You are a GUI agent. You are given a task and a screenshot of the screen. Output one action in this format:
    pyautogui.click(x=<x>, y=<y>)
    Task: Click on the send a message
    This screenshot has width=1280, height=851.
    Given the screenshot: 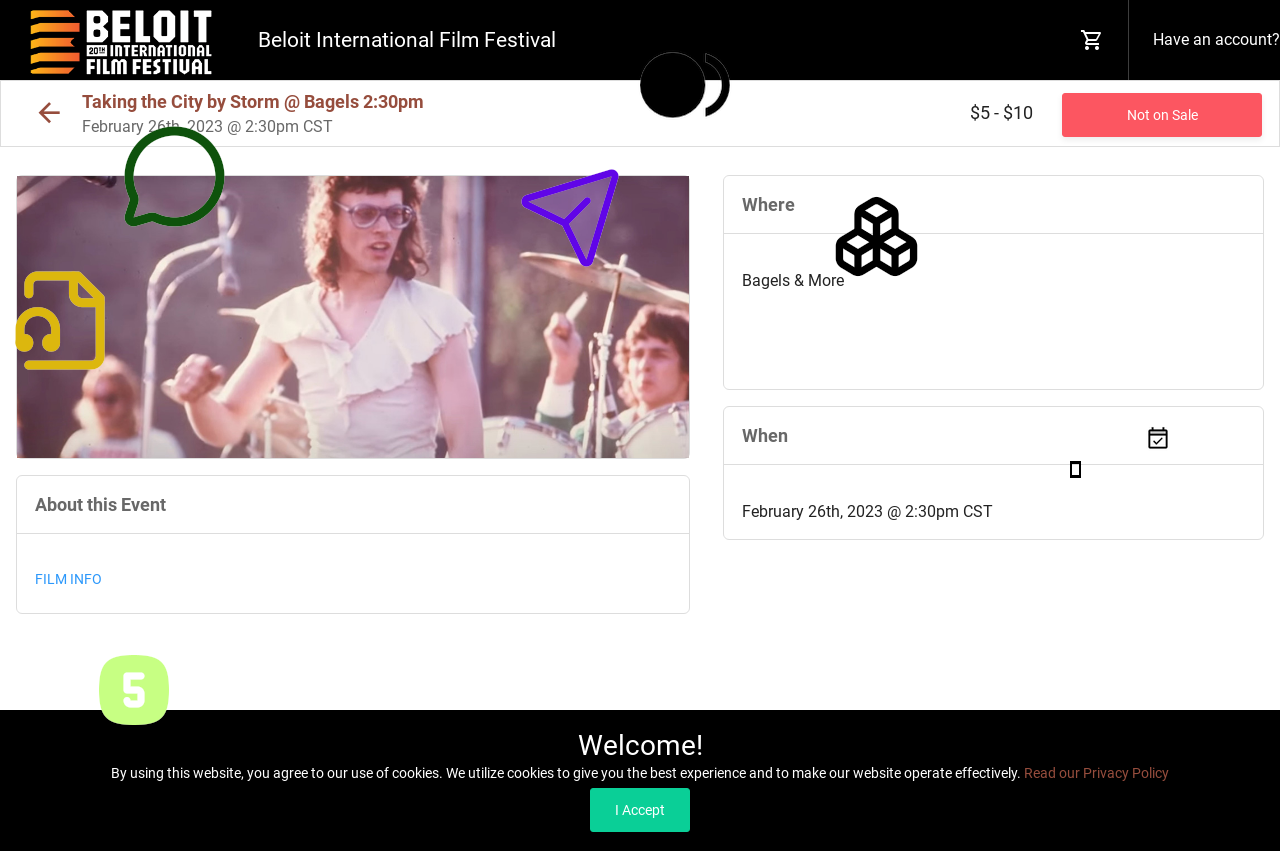 What is the action you would take?
    pyautogui.click(x=573, y=214)
    